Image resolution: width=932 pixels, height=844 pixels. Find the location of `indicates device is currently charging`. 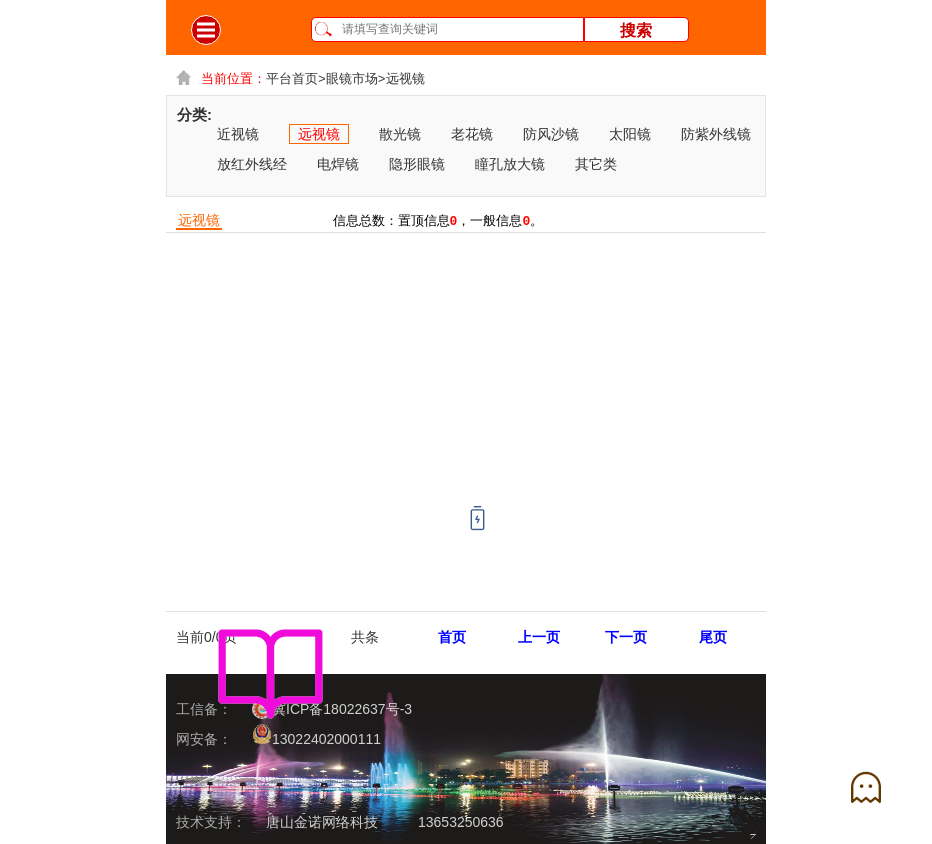

indicates device is currently charging is located at coordinates (477, 518).